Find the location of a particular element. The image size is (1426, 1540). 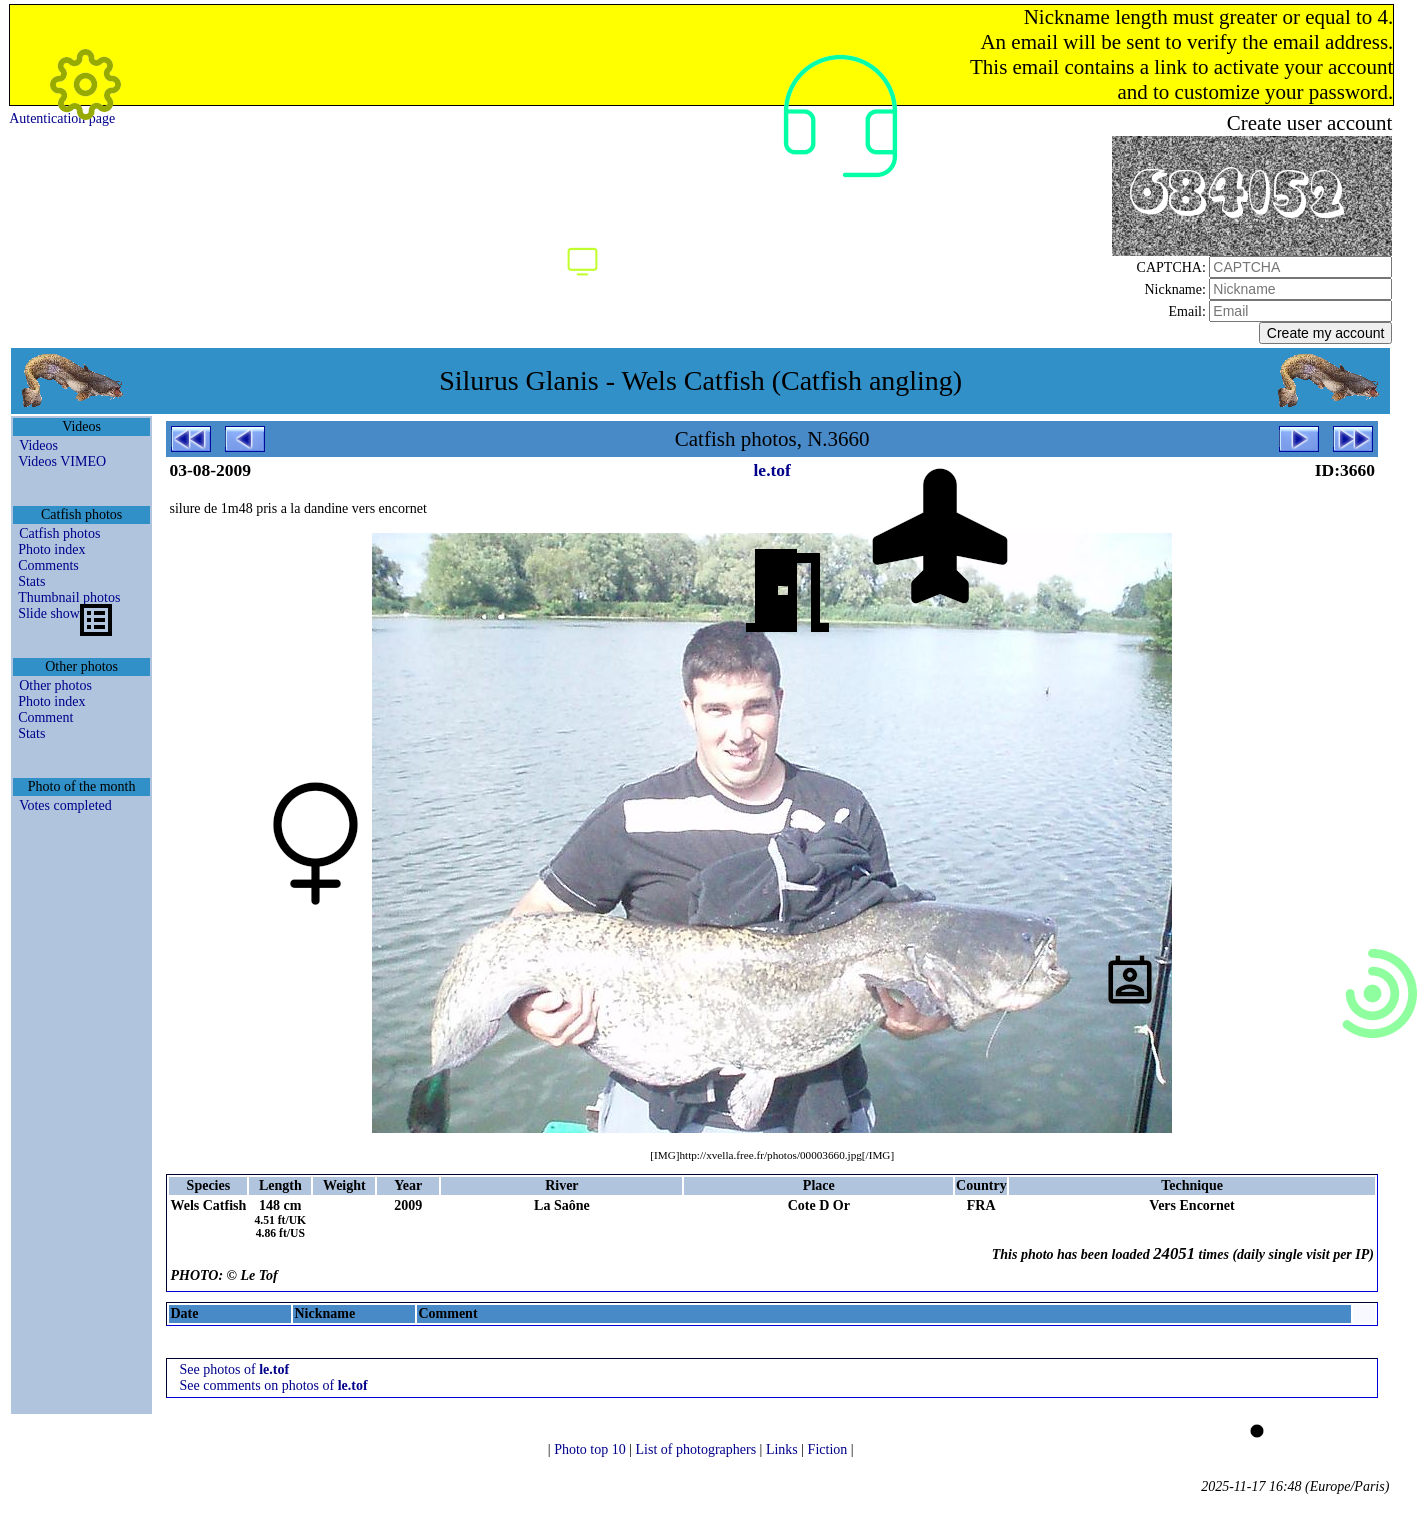

contact customer support is located at coordinates (840, 111).